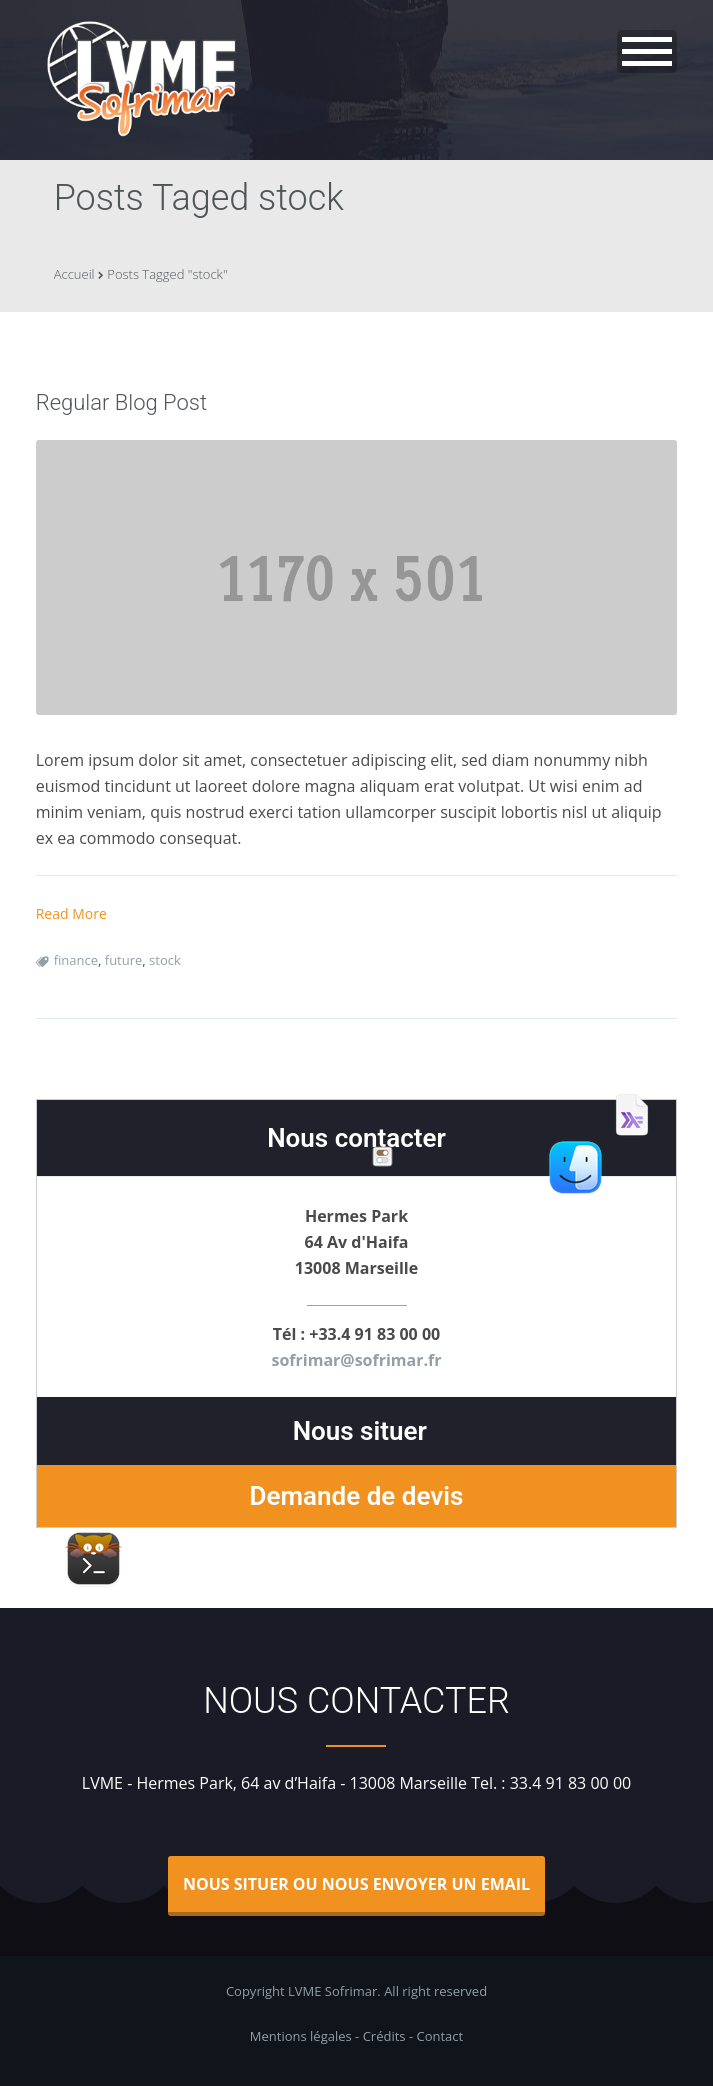  What do you see at coordinates (575, 1167) in the screenshot?
I see `open Finder to browse files and folders` at bounding box center [575, 1167].